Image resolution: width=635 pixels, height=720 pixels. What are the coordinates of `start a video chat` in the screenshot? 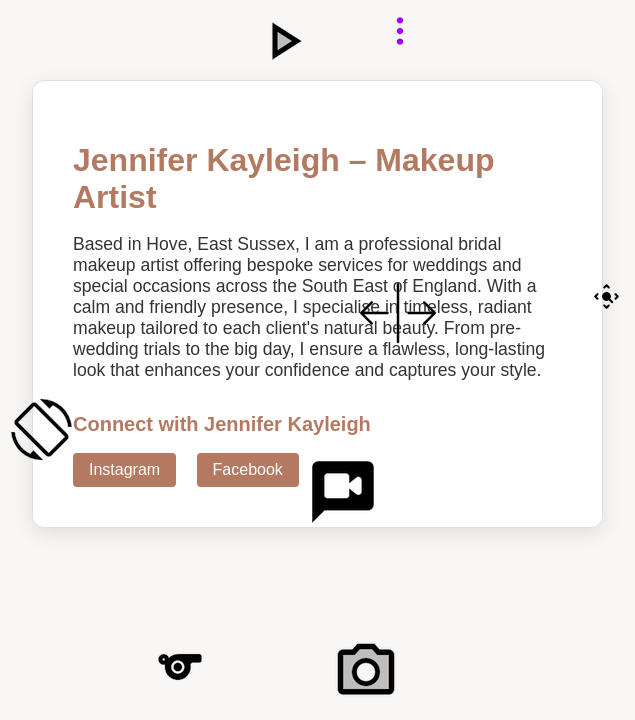 It's located at (343, 492).